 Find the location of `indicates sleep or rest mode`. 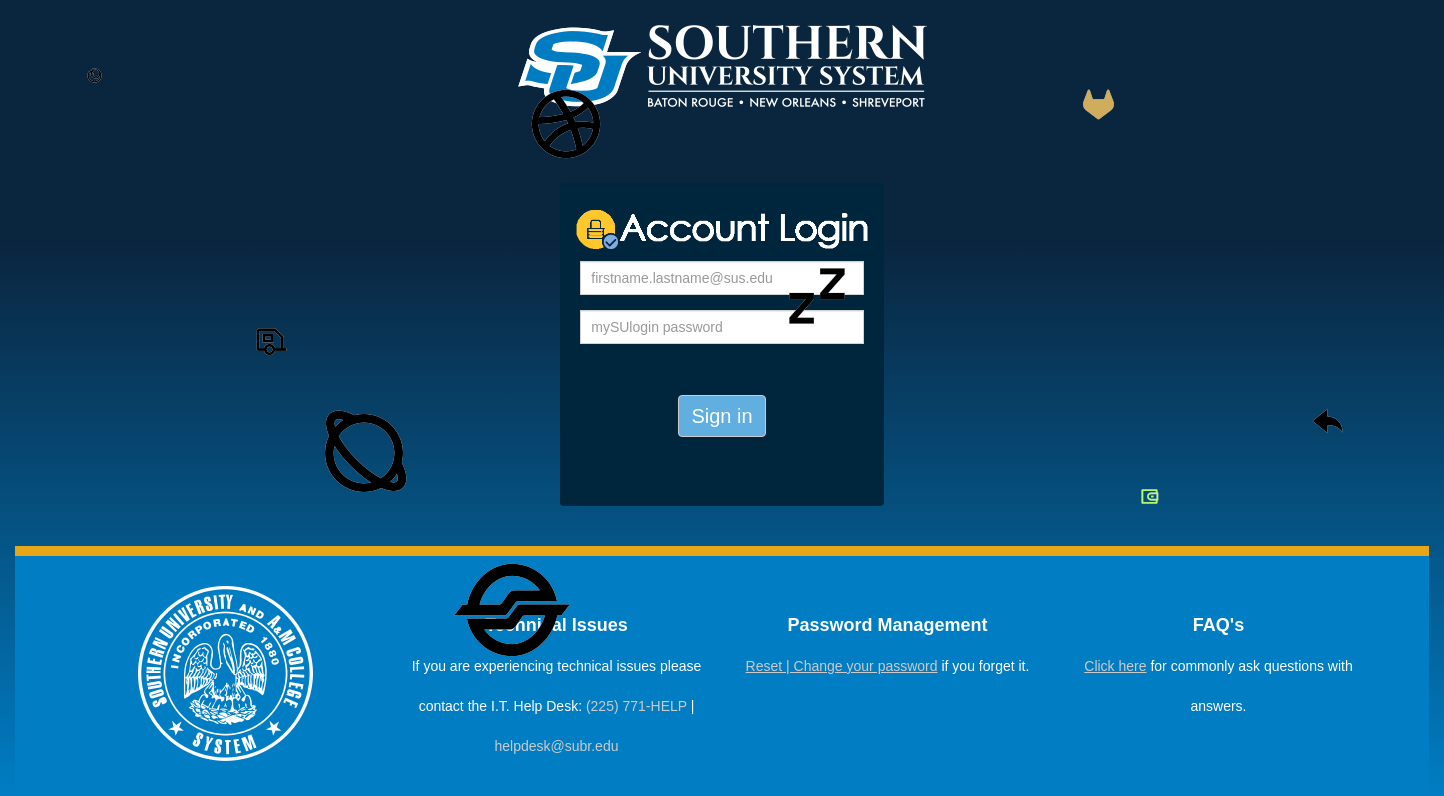

indicates sleep or rest mode is located at coordinates (817, 296).